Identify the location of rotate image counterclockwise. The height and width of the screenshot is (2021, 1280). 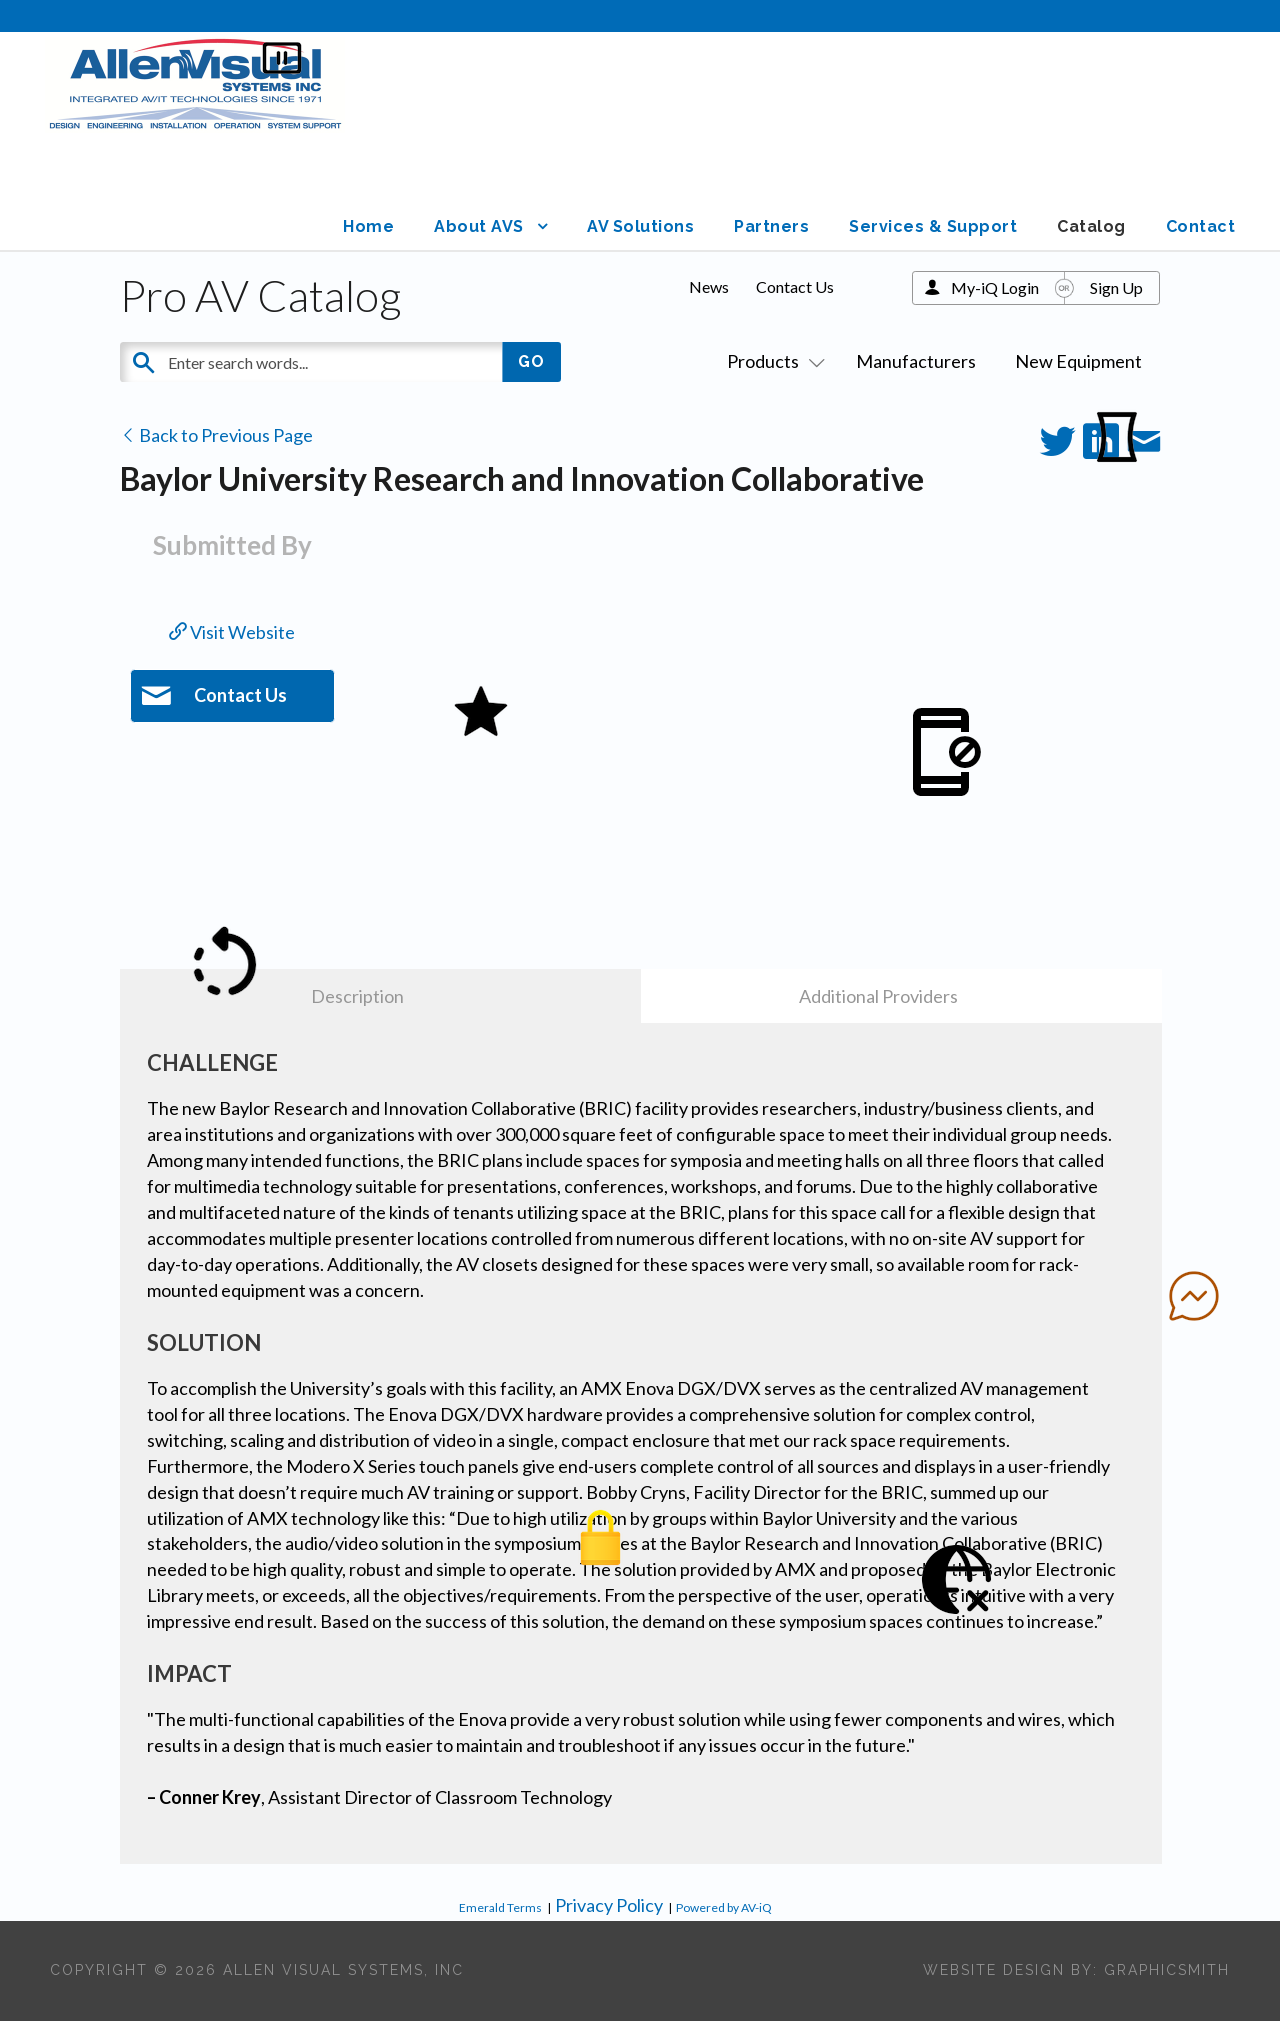
(224, 964).